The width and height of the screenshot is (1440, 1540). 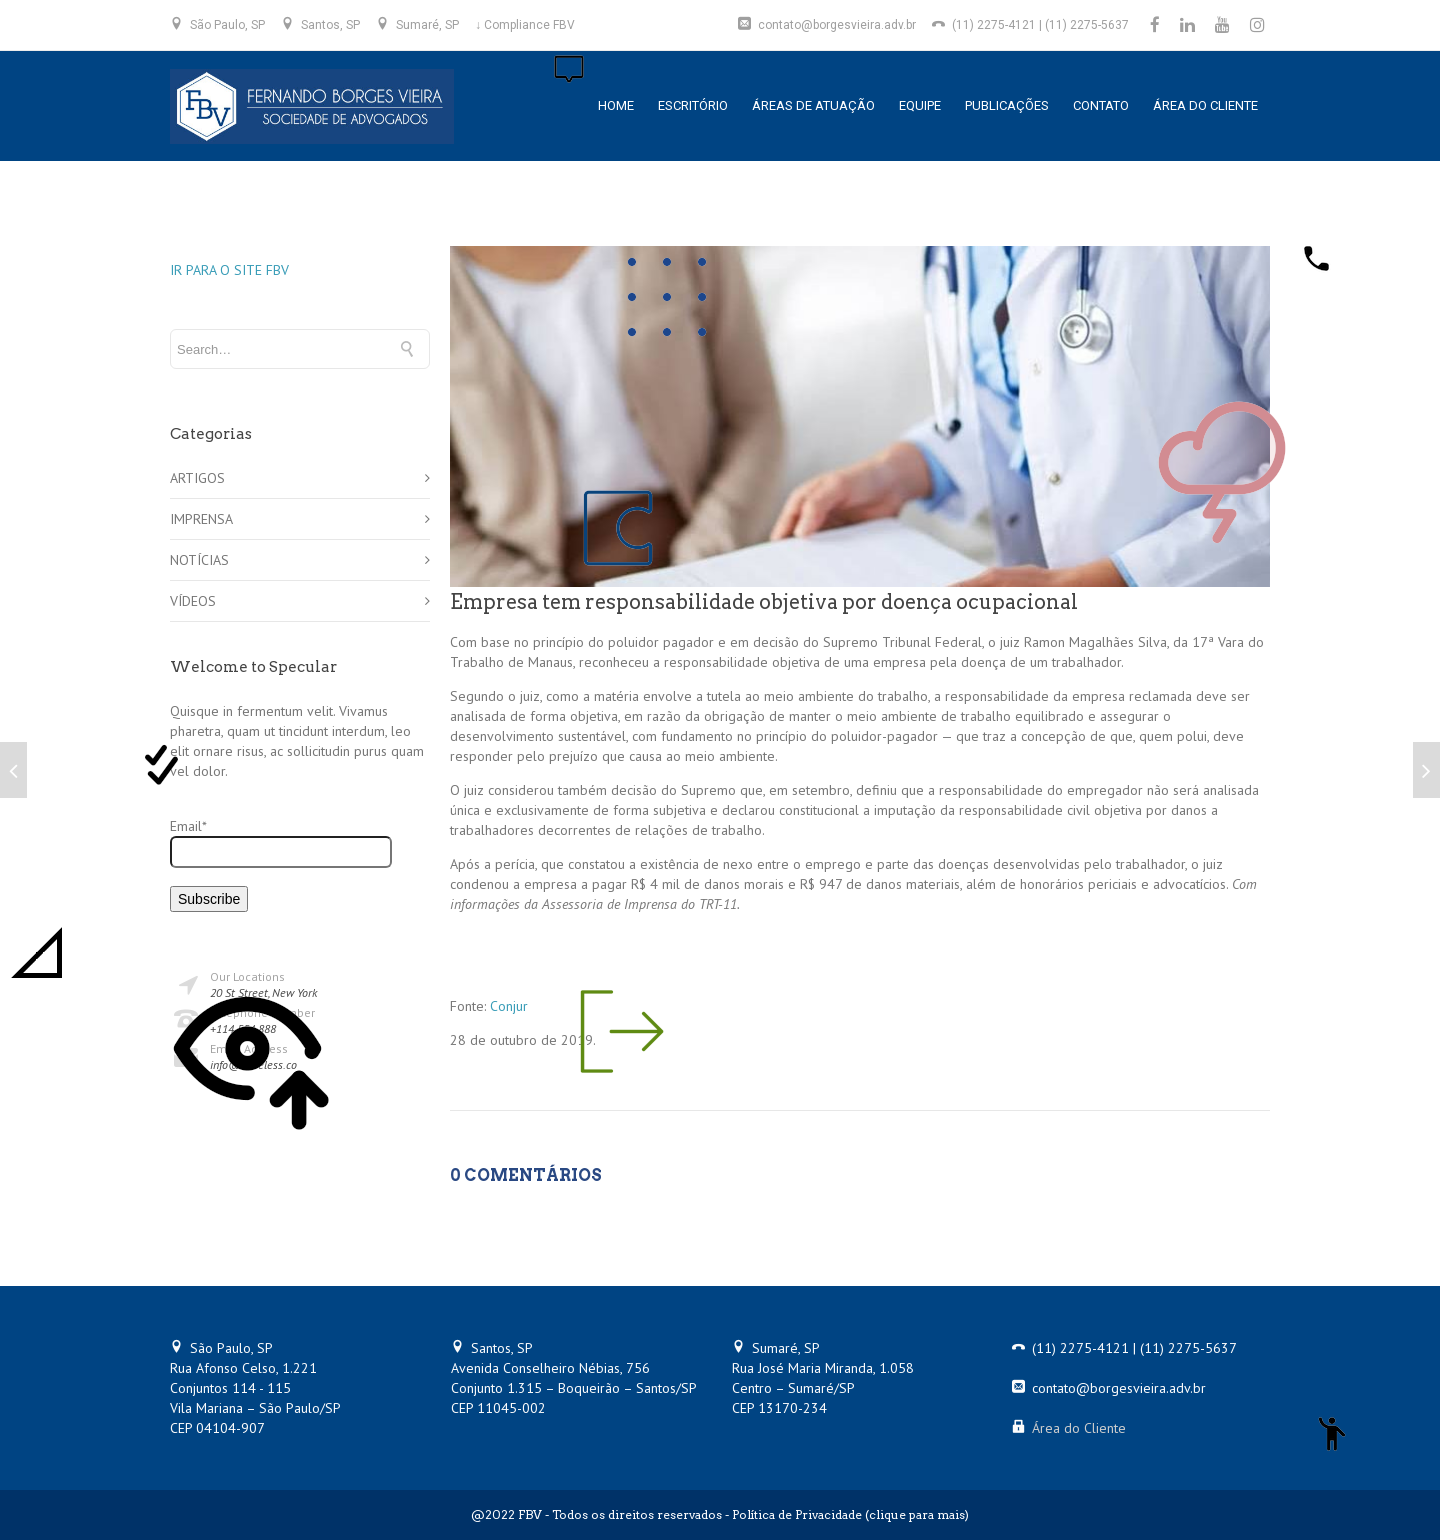 What do you see at coordinates (161, 765) in the screenshot?
I see `indicates message has been read` at bounding box center [161, 765].